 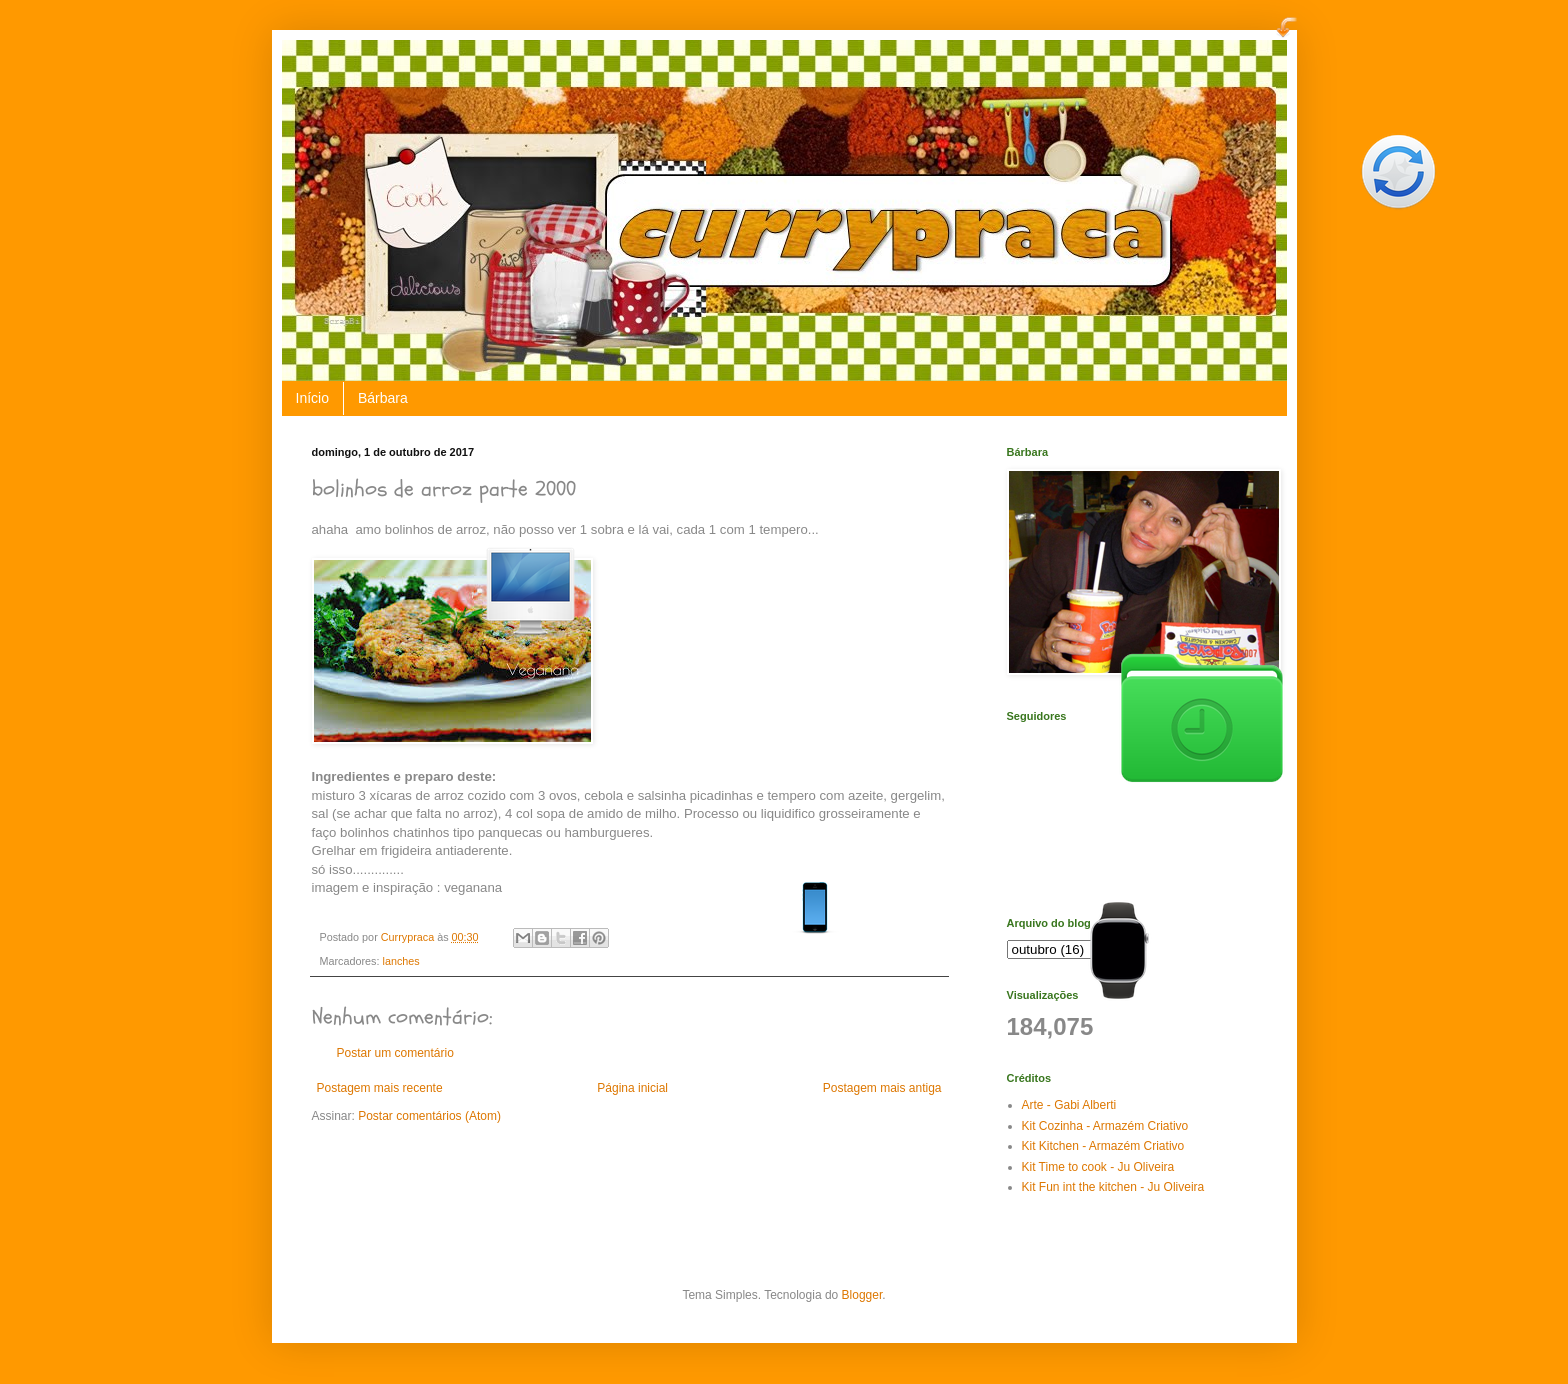 I want to click on represents an iMac desktop computer, so click(x=530, y=586).